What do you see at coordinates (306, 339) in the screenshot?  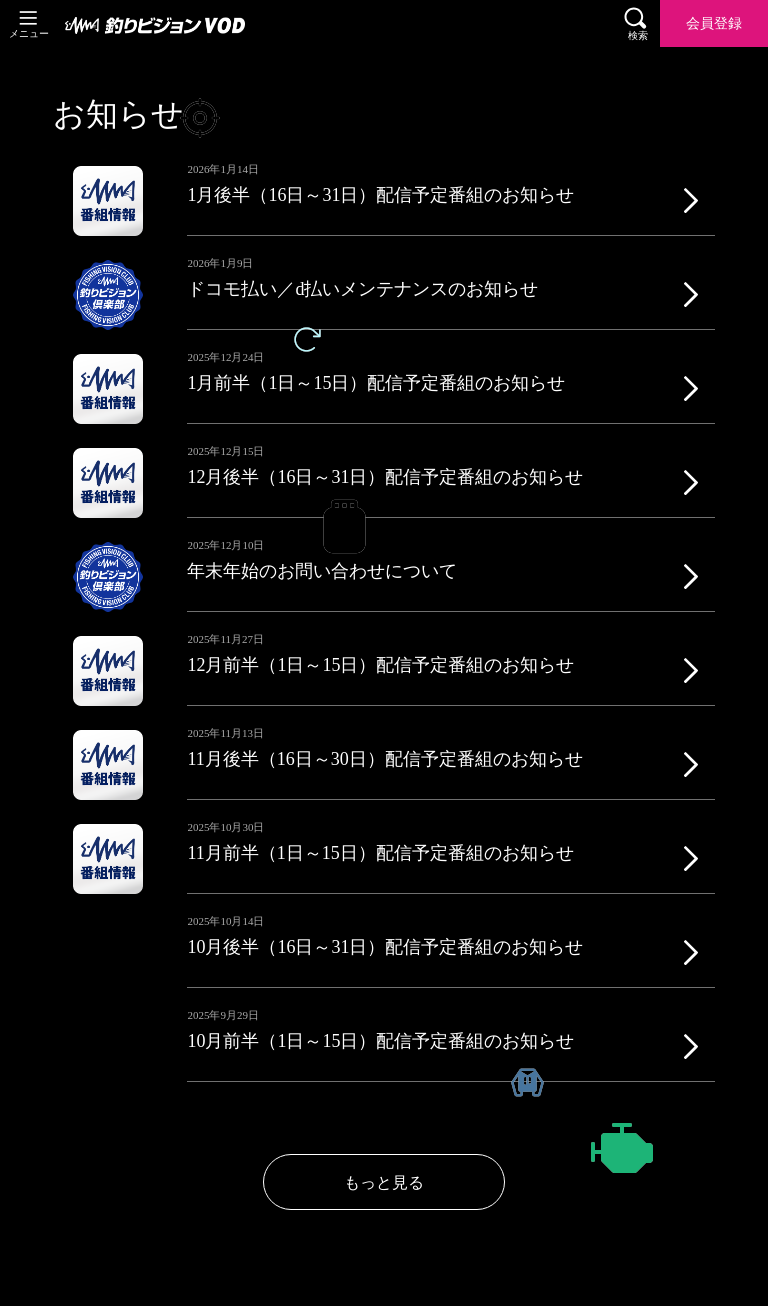 I see `refresh or reload content` at bounding box center [306, 339].